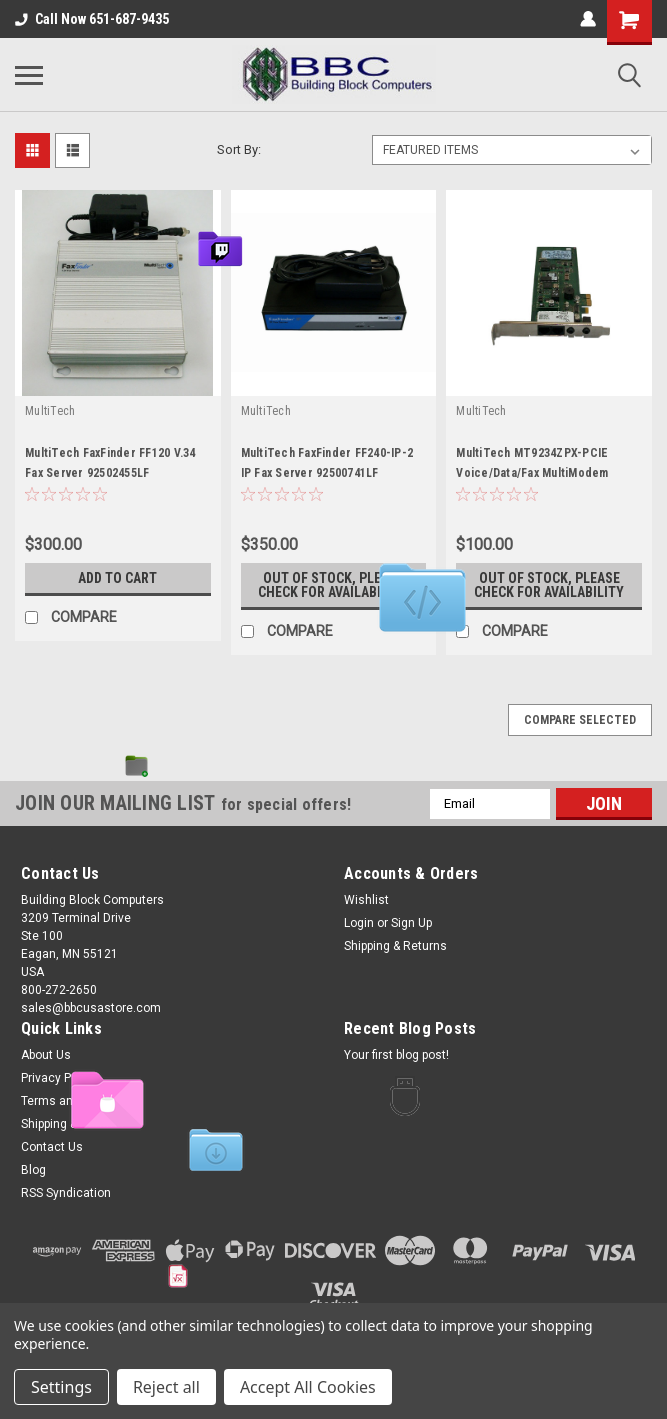 Image resolution: width=667 pixels, height=1419 pixels. I want to click on access connected USB drive, so click(405, 1096).